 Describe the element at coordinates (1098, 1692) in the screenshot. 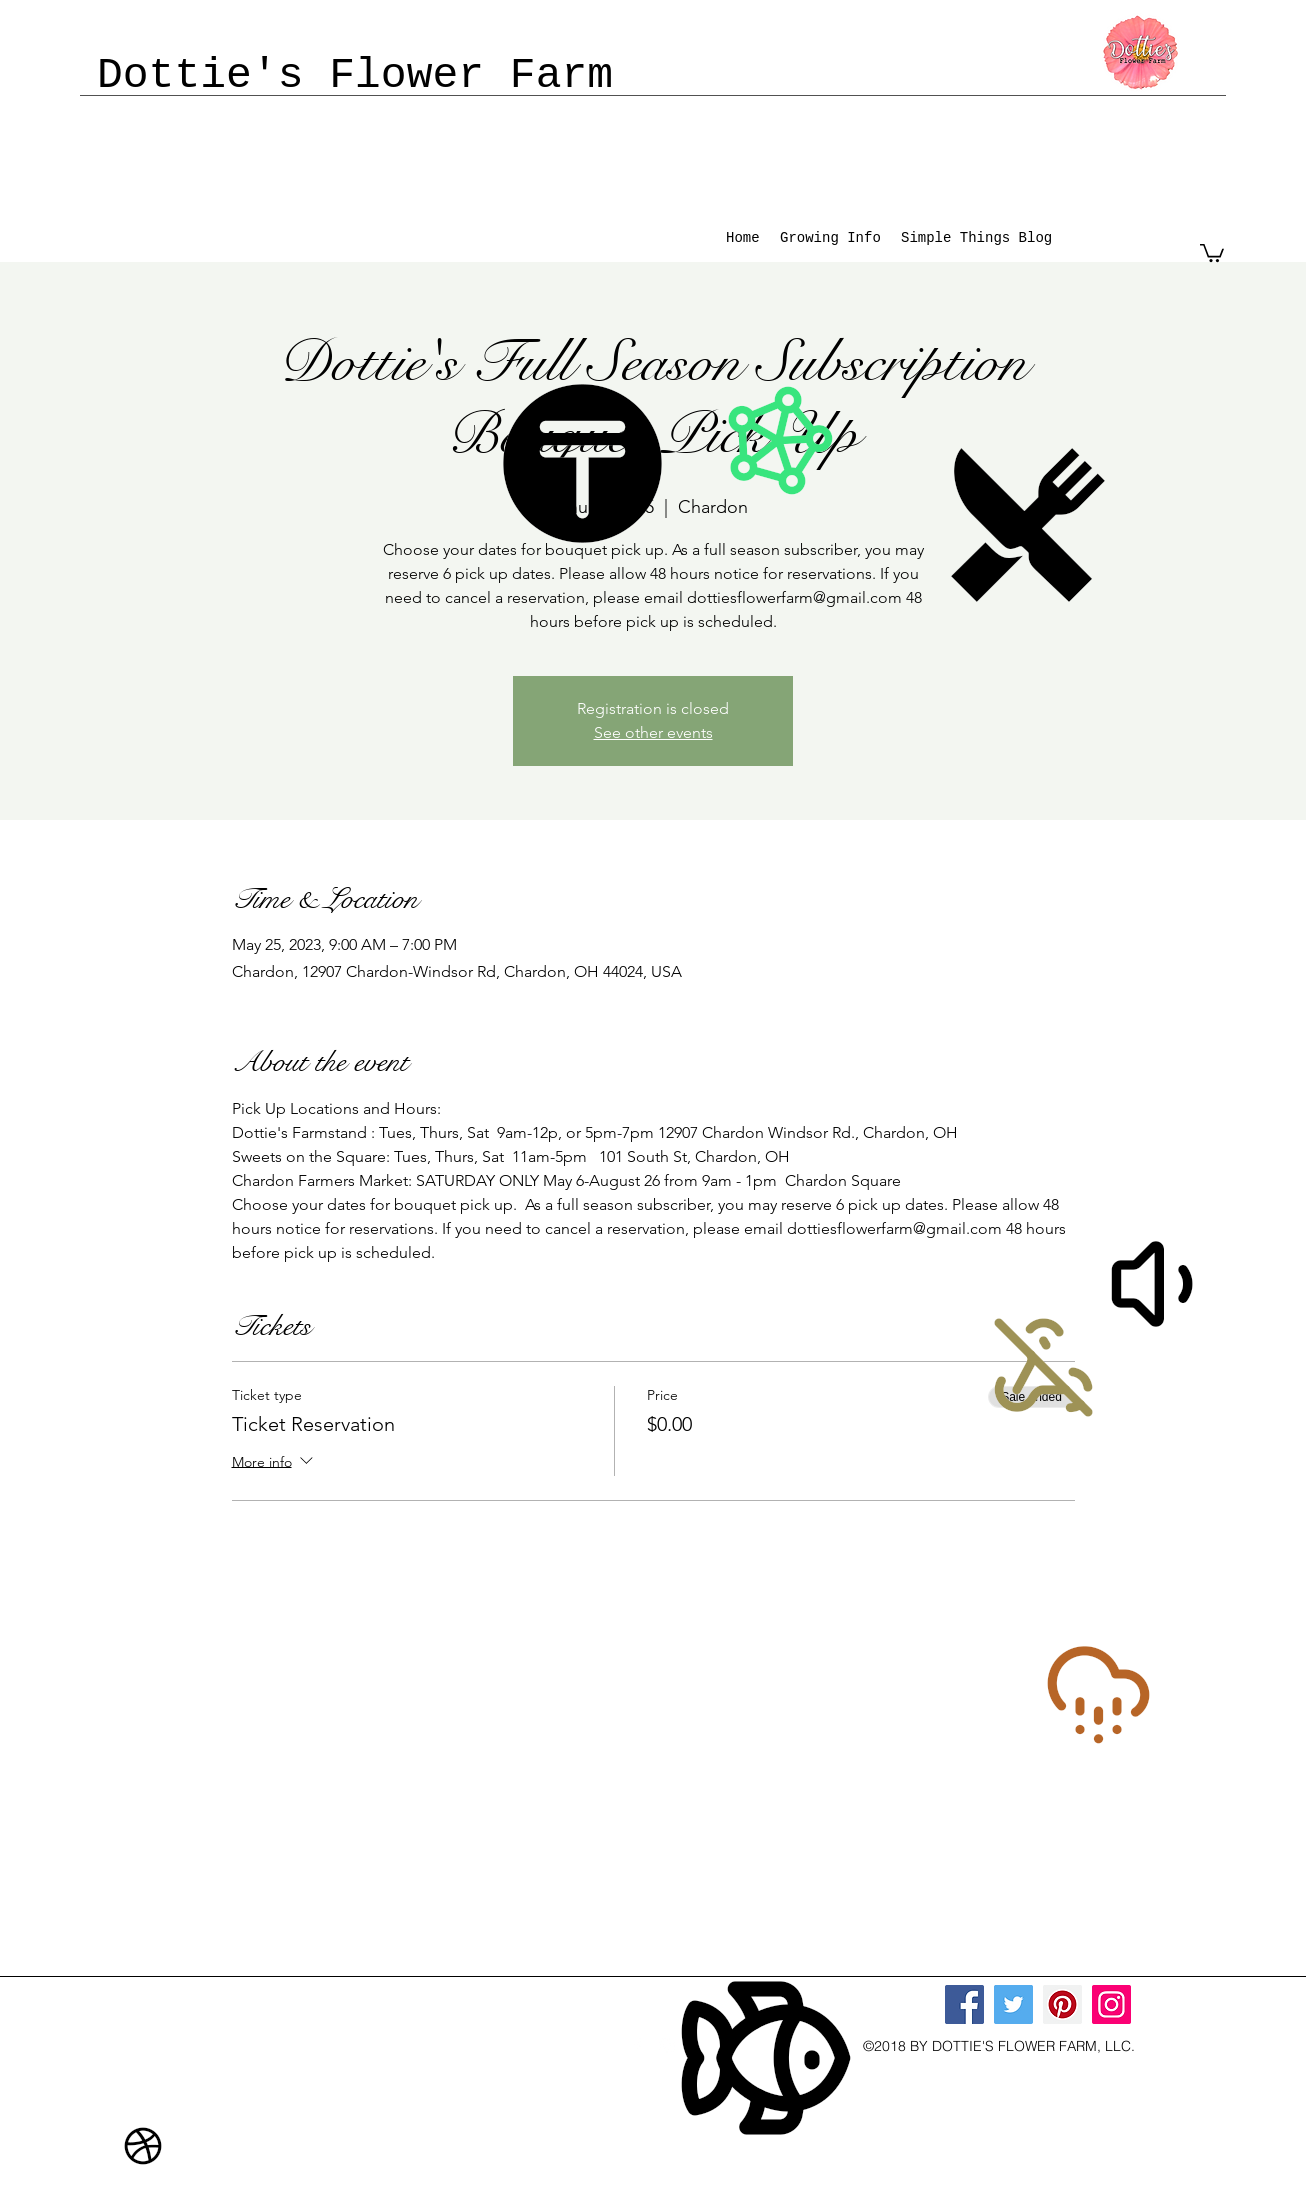

I see `indicates hail weather conditions` at that location.